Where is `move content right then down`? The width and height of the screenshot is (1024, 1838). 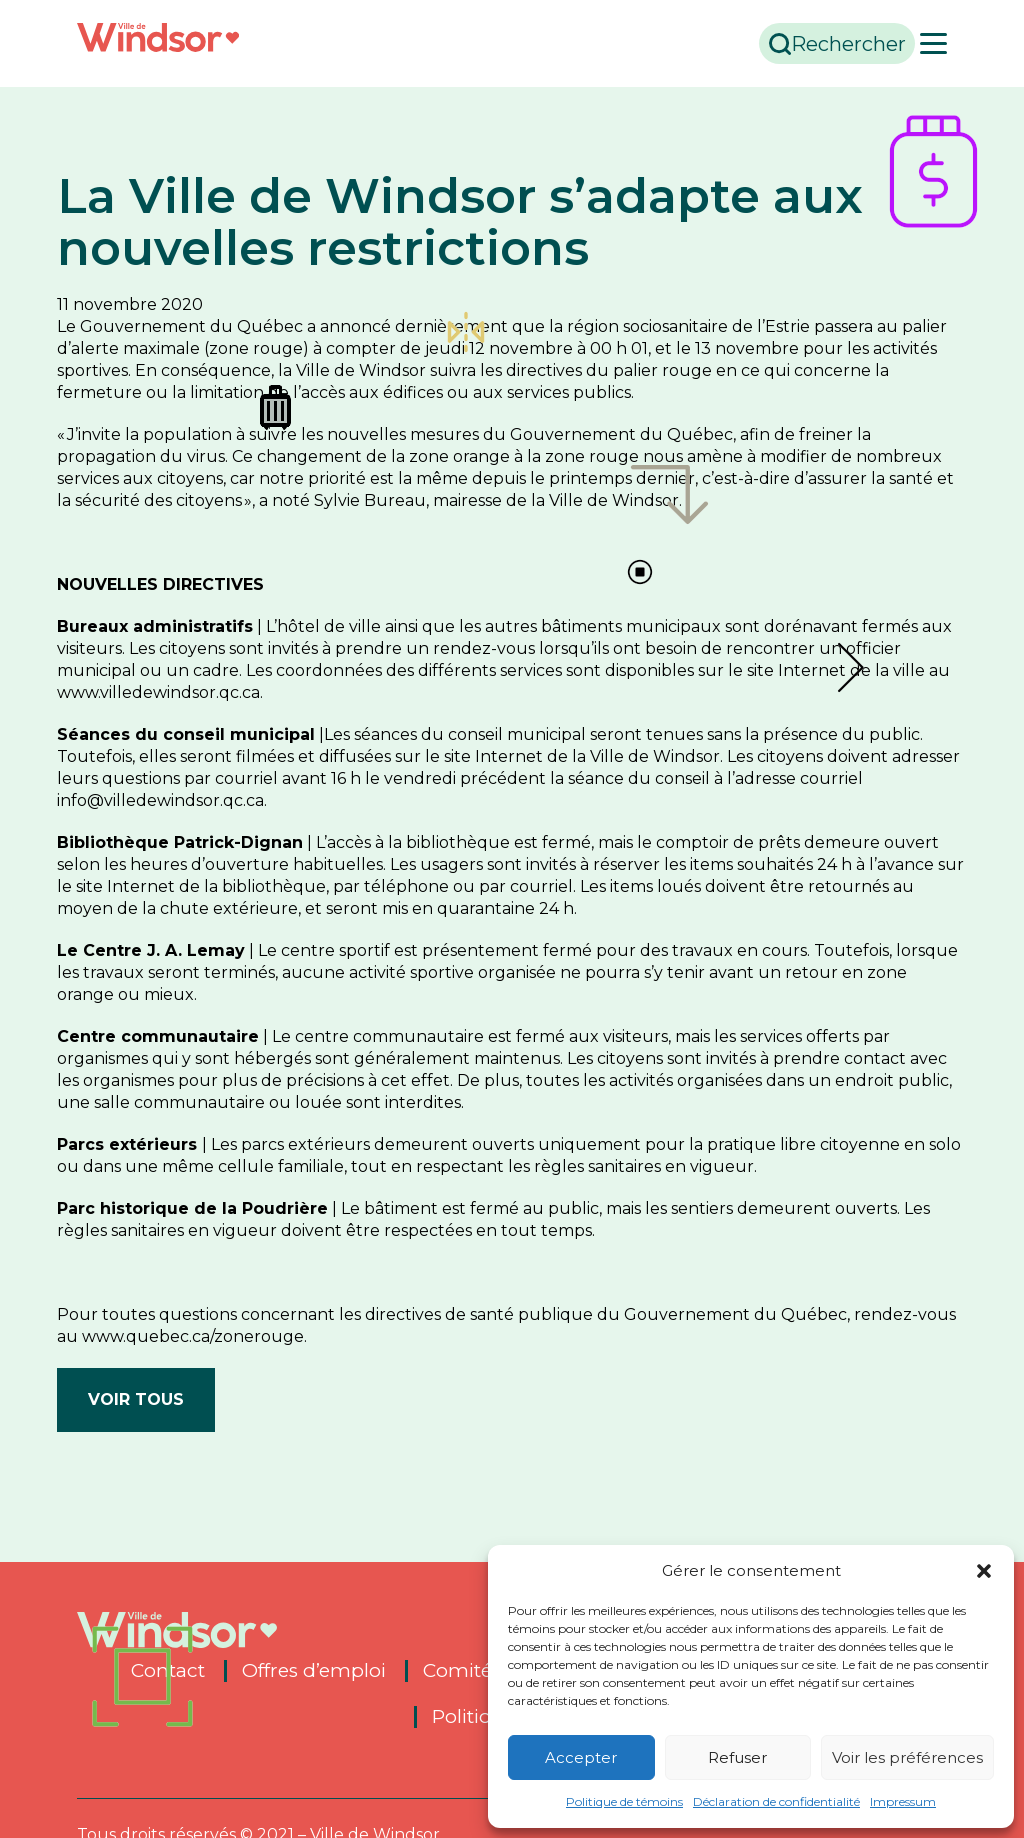 move content right then down is located at coordinates (669, 491).